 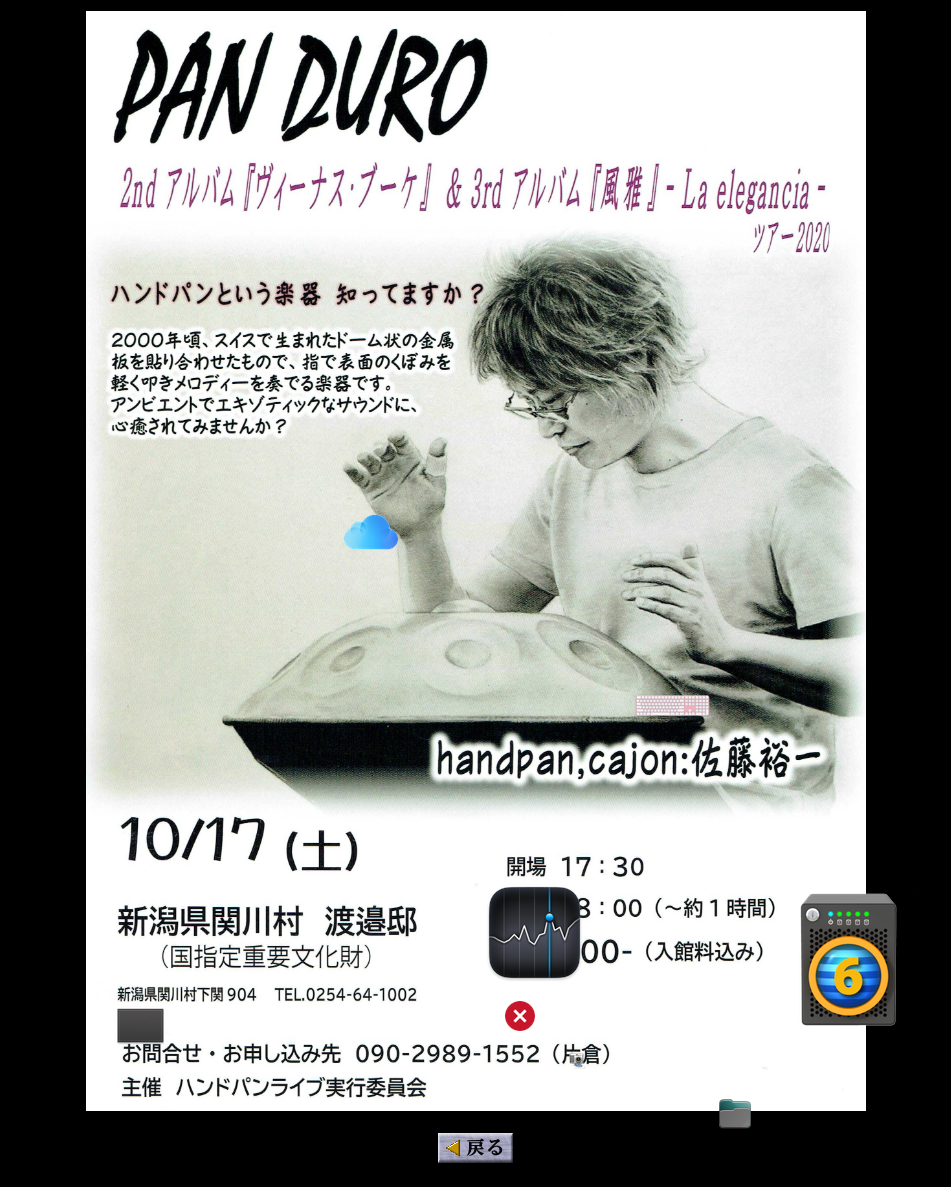 What do you see at coordinates (672, 705) in the screenshot?
I see `connect a bluetooth keyboard` at bounding box center [672, 705].